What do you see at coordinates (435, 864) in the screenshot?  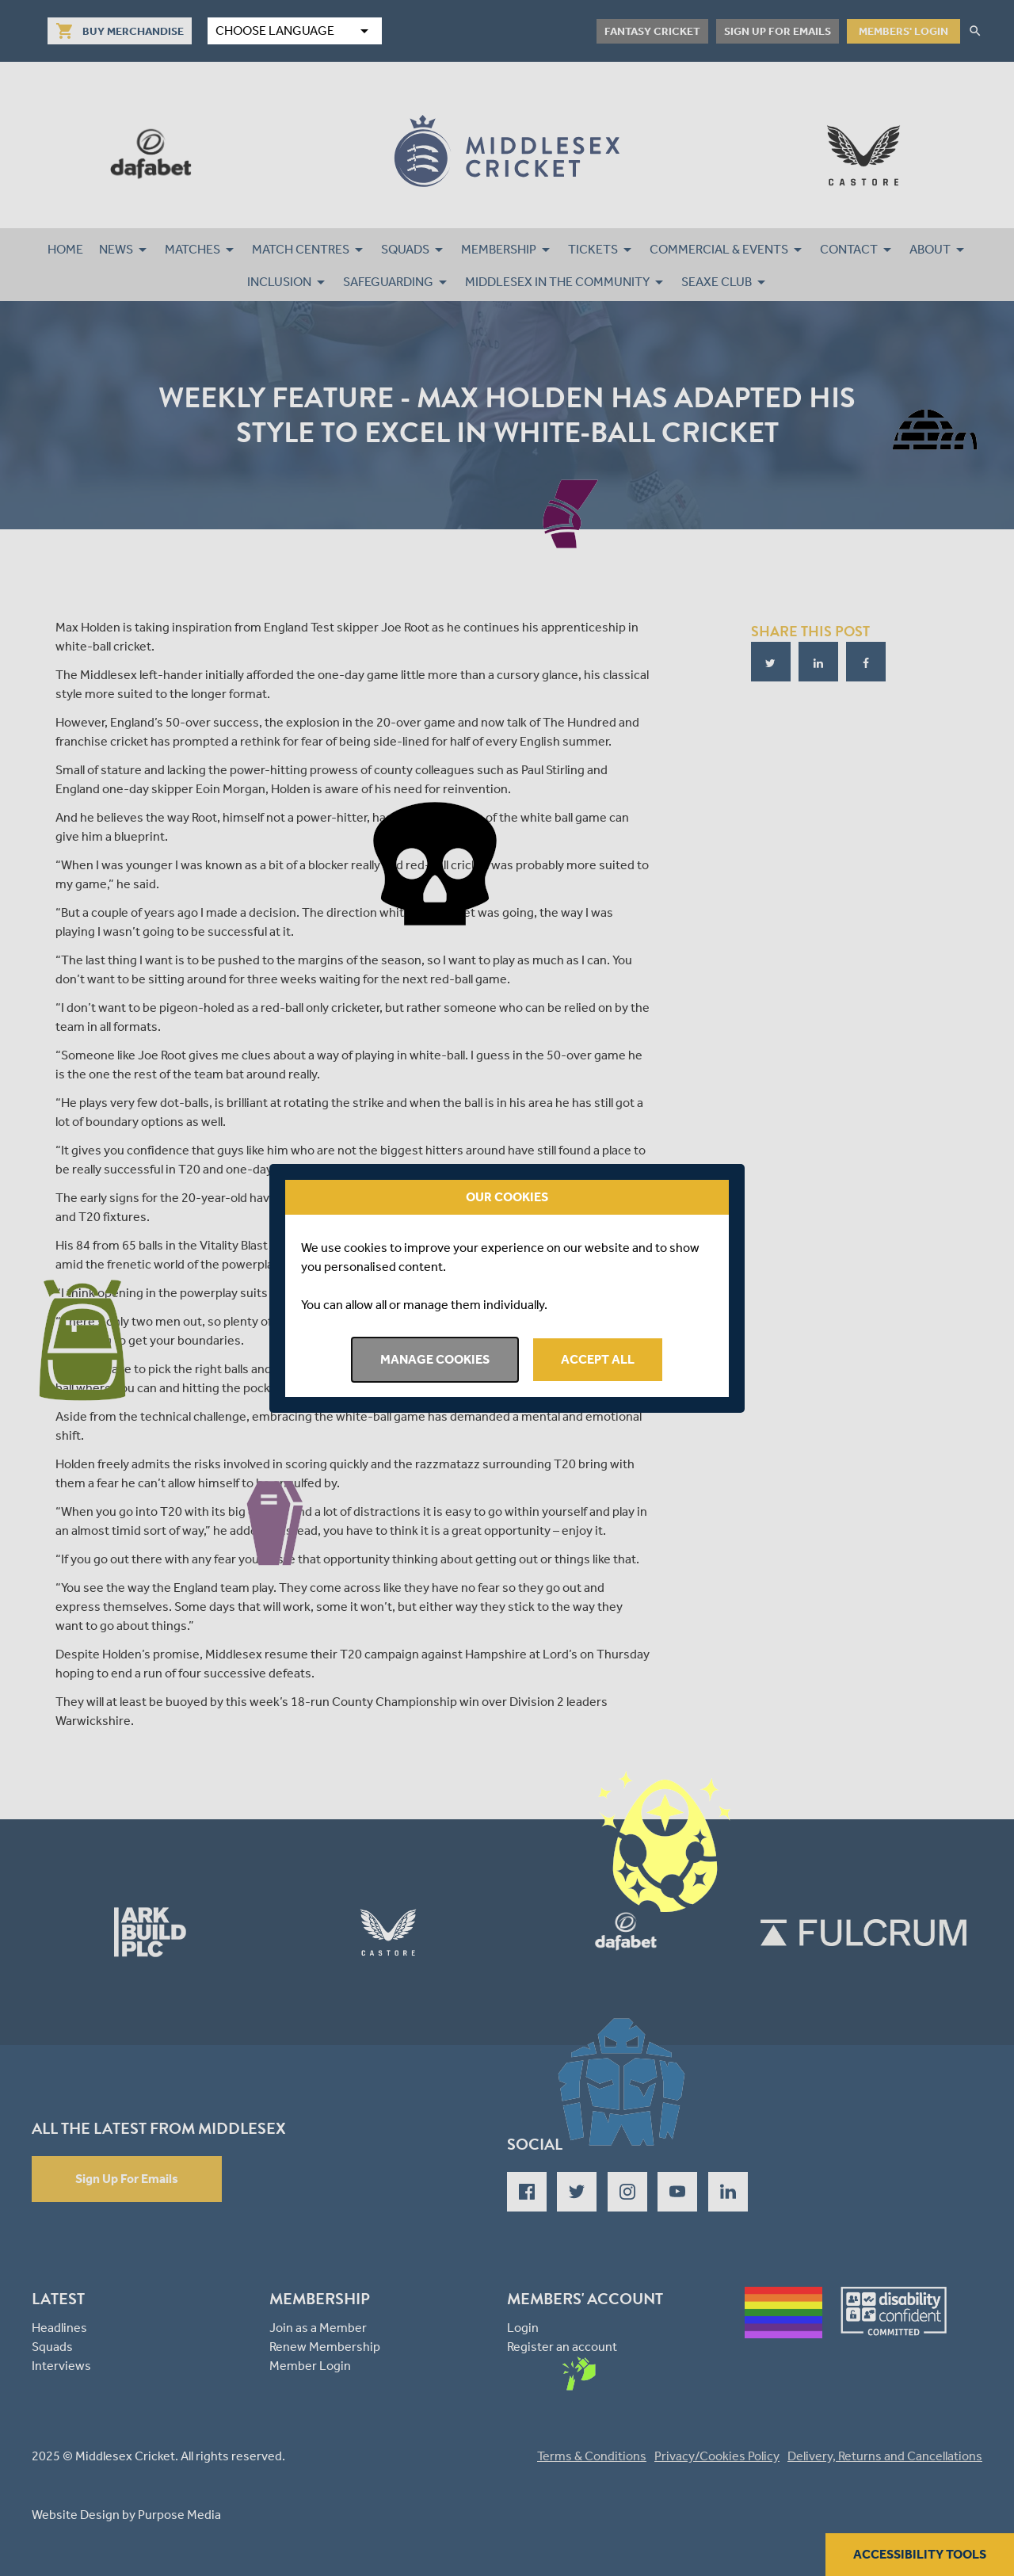 I see `indicates player death or game over state` at bounding box center [435, 864].